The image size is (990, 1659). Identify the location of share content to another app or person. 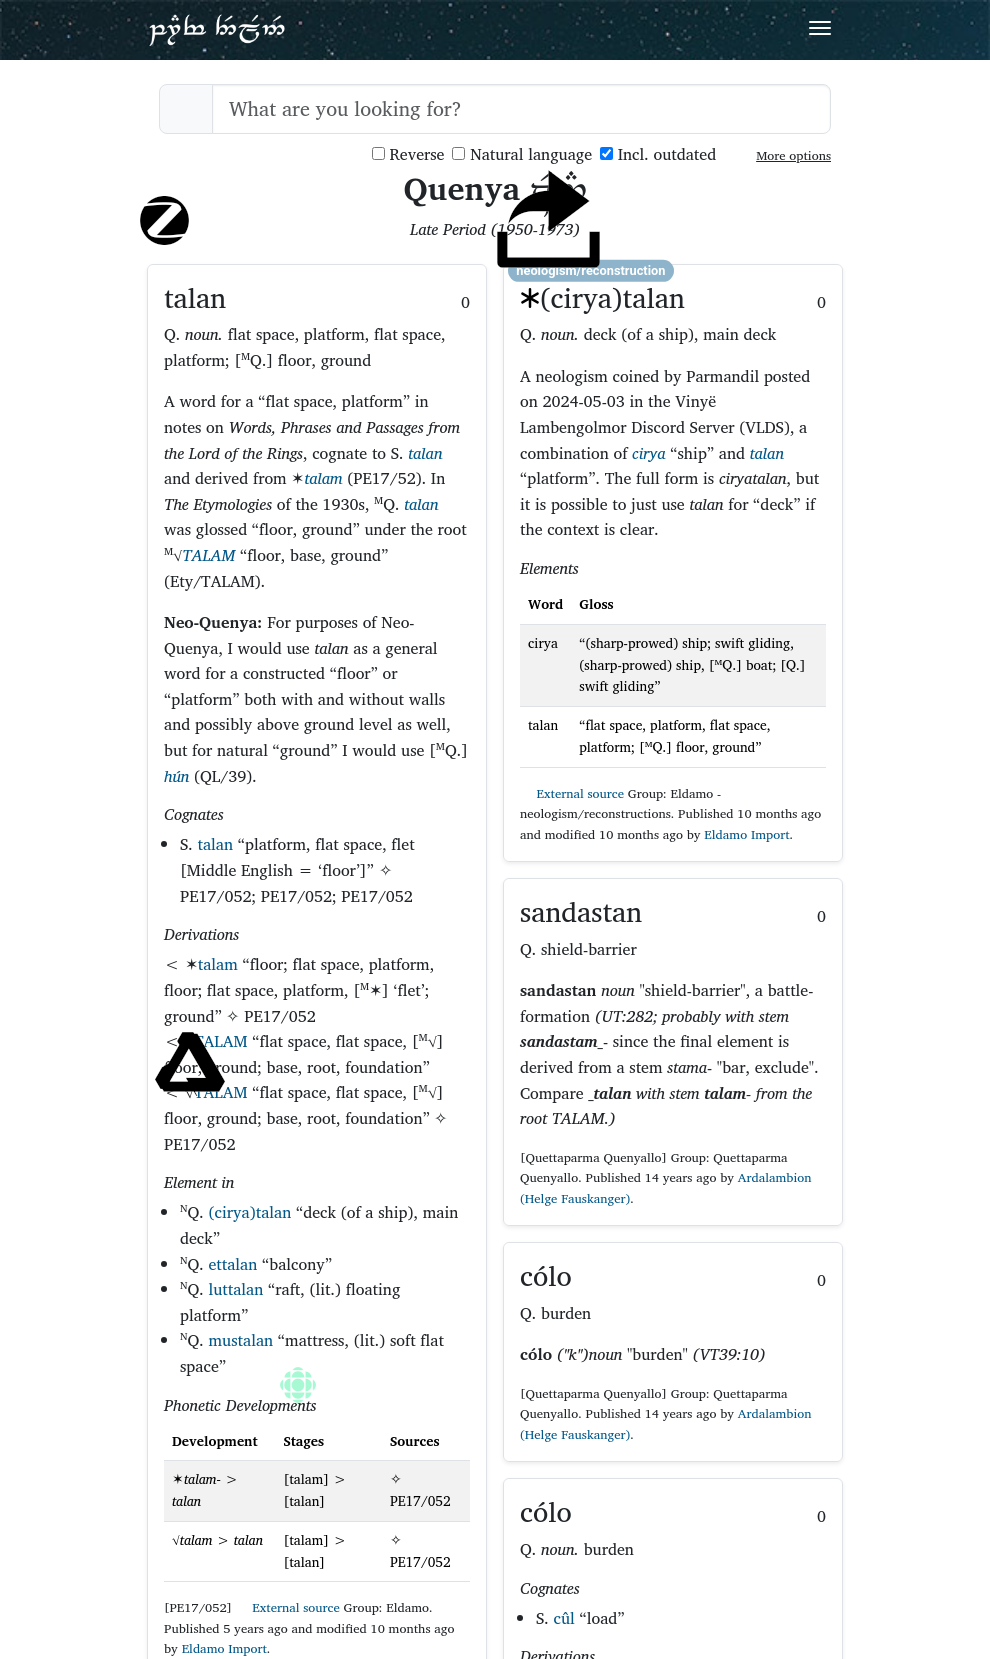
(548, 221).